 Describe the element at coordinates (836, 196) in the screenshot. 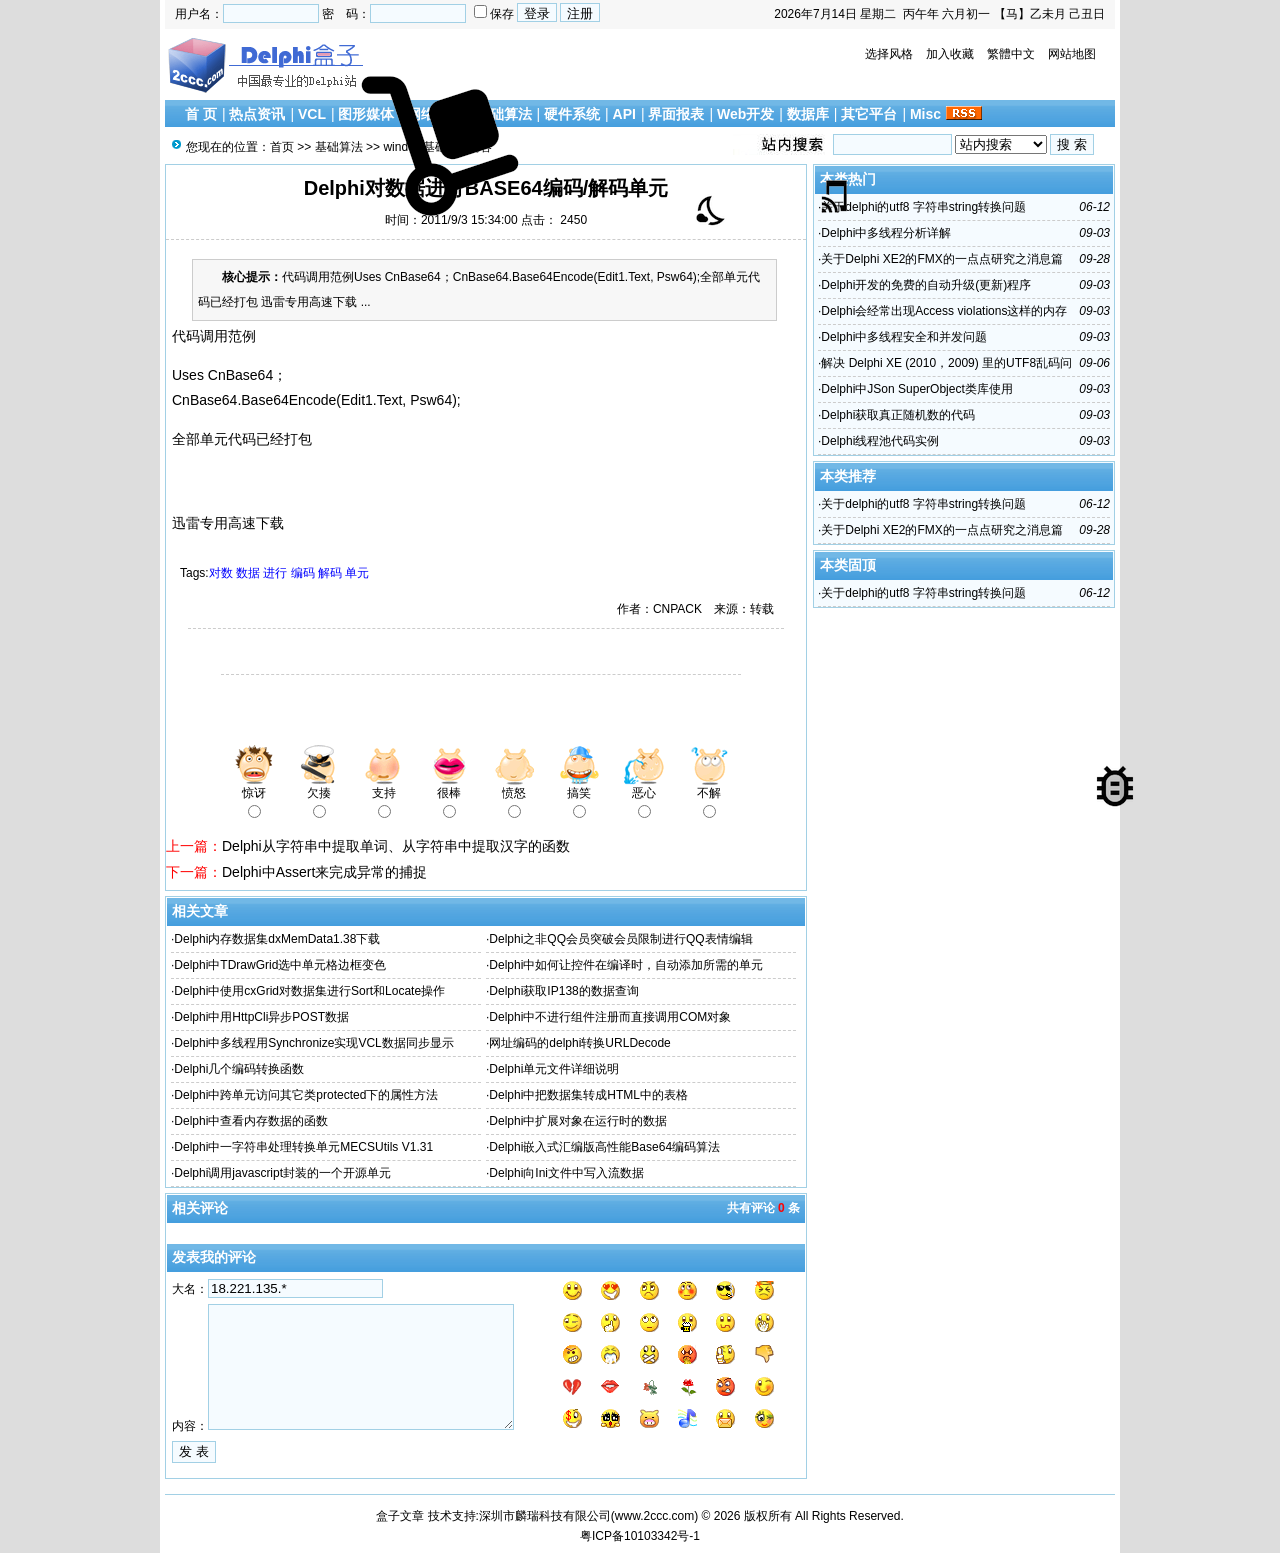

I see `tap to connect device via NFC or wireless` at that location.